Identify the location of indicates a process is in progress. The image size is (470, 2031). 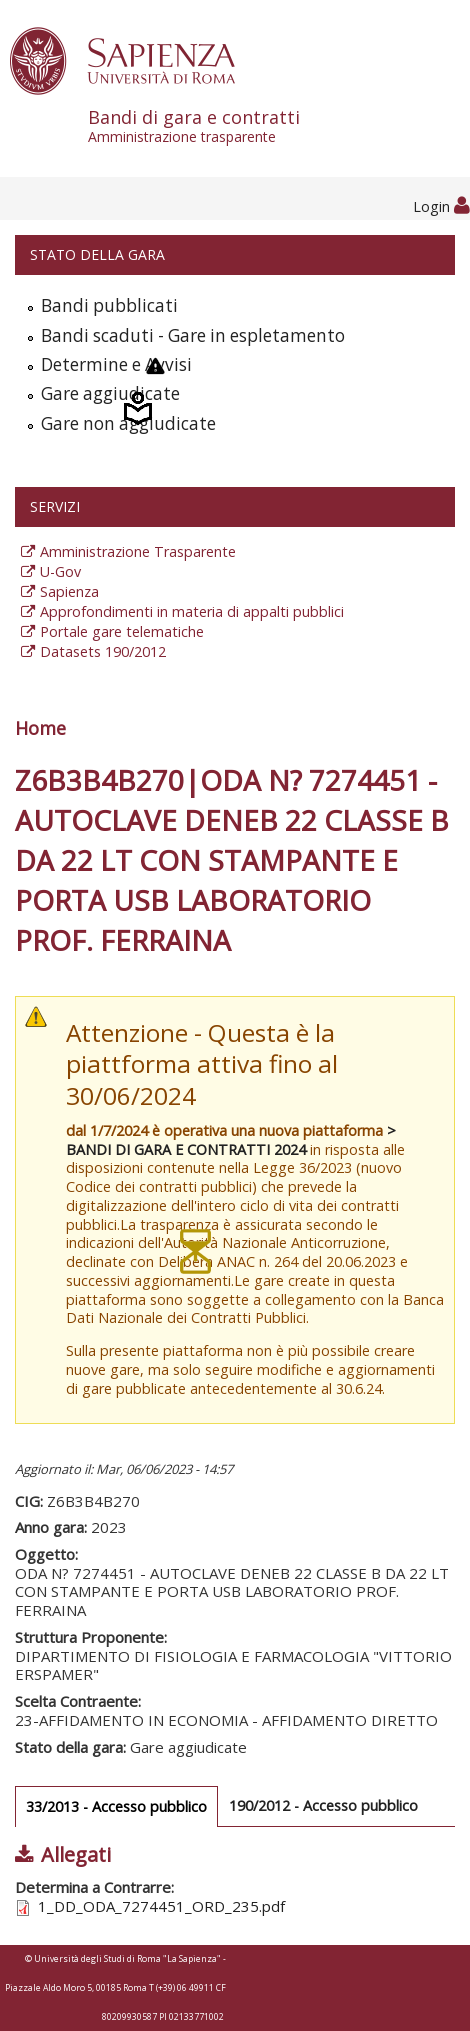
(195, 1251).